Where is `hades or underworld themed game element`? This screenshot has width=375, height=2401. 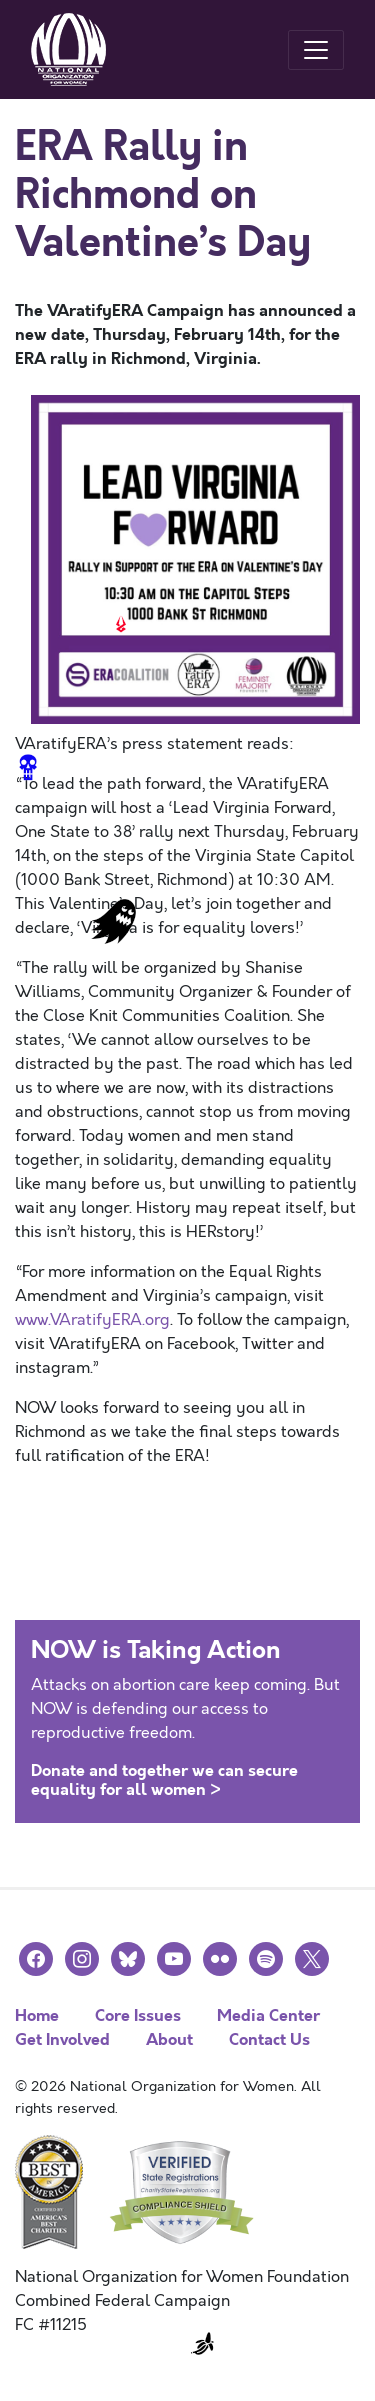
hades or underworld themed game element is located at coordinates (121, 624).